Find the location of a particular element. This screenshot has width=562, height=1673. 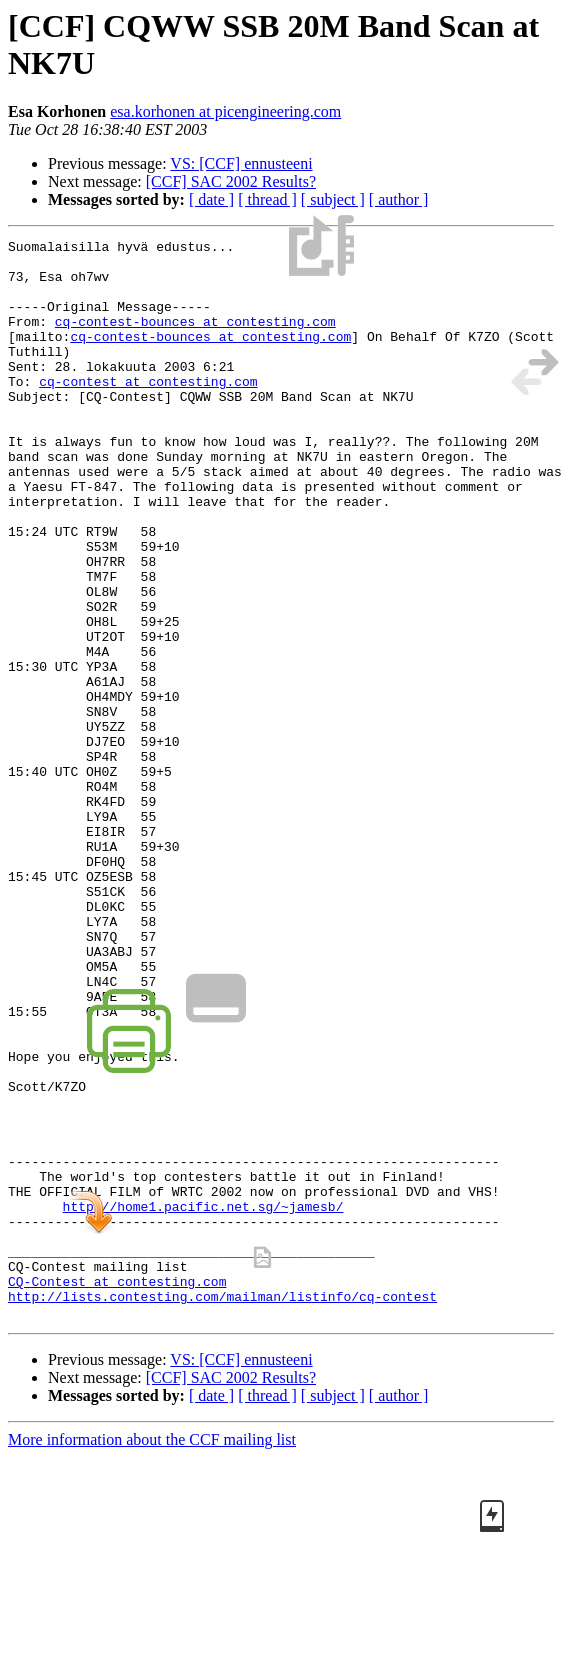

indicates active data transmission on the network is located at coordinates (535, 372).